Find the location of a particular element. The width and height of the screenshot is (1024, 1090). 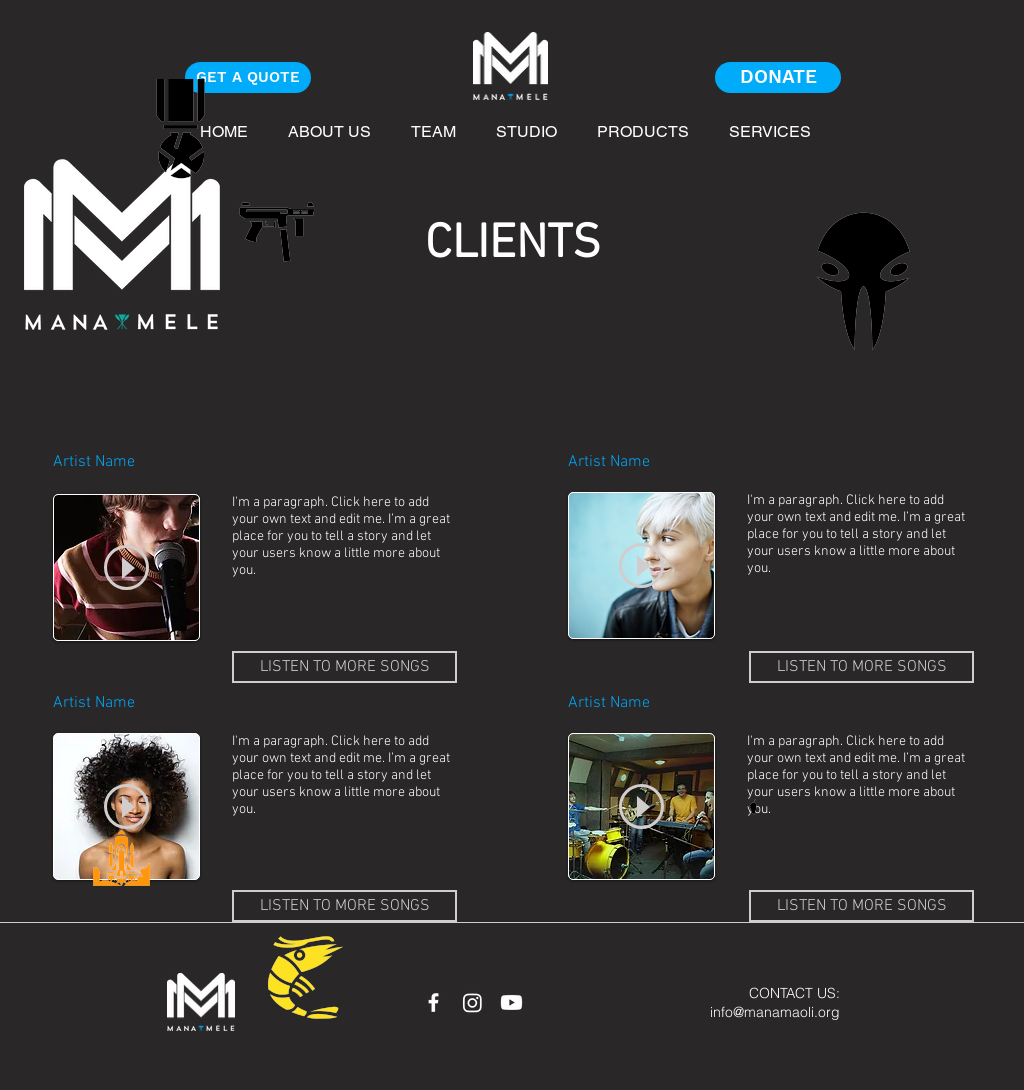

view achievements or awards is located at coordinates (180, 128).